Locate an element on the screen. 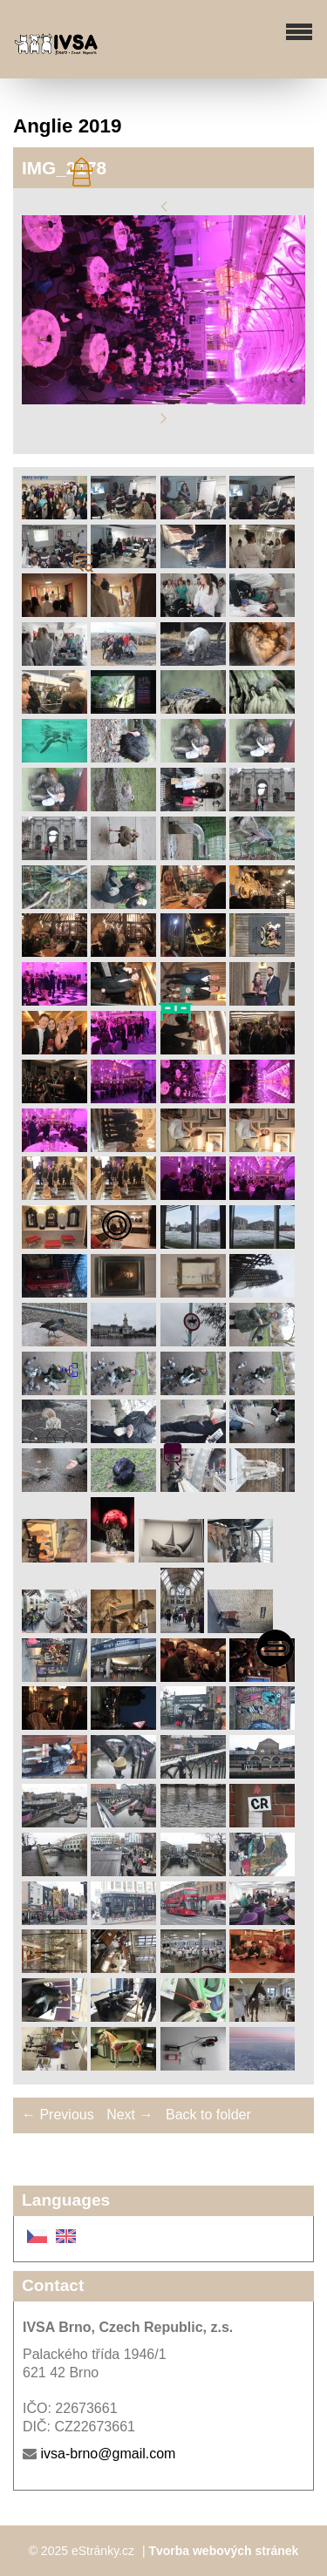 Image resolution: width=327 pixels, height=2576 pixels. access workspace or desk settings is located at coordinates (175, 1011).